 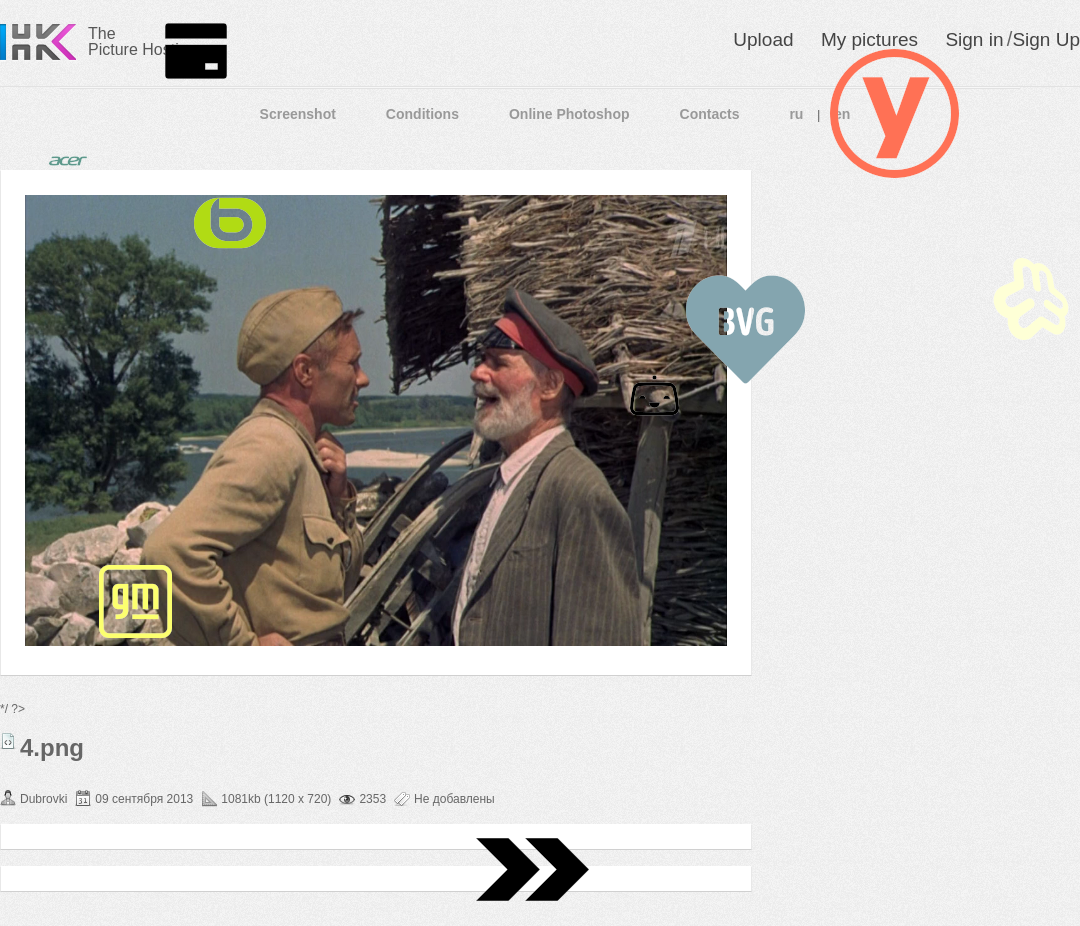 I want to click on inertia.js framework logo, so click(x=532, y=869).